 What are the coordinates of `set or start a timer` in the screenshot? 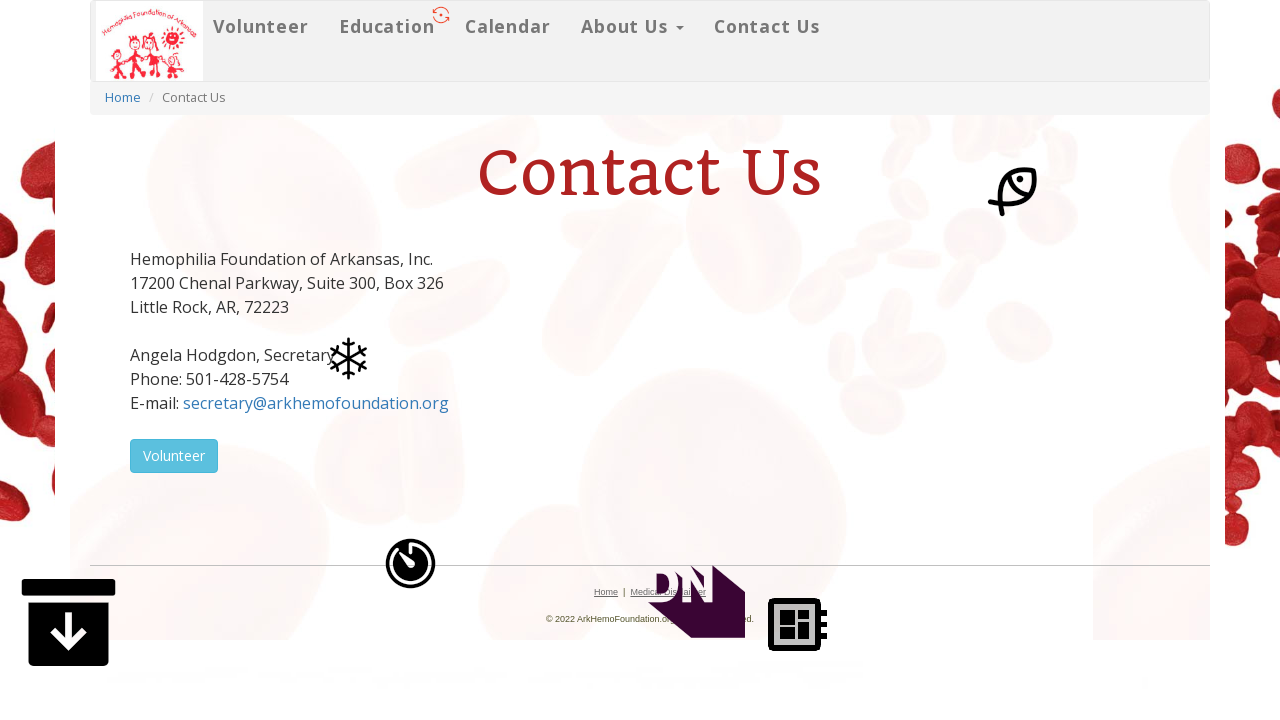 It's located at (410, 563).